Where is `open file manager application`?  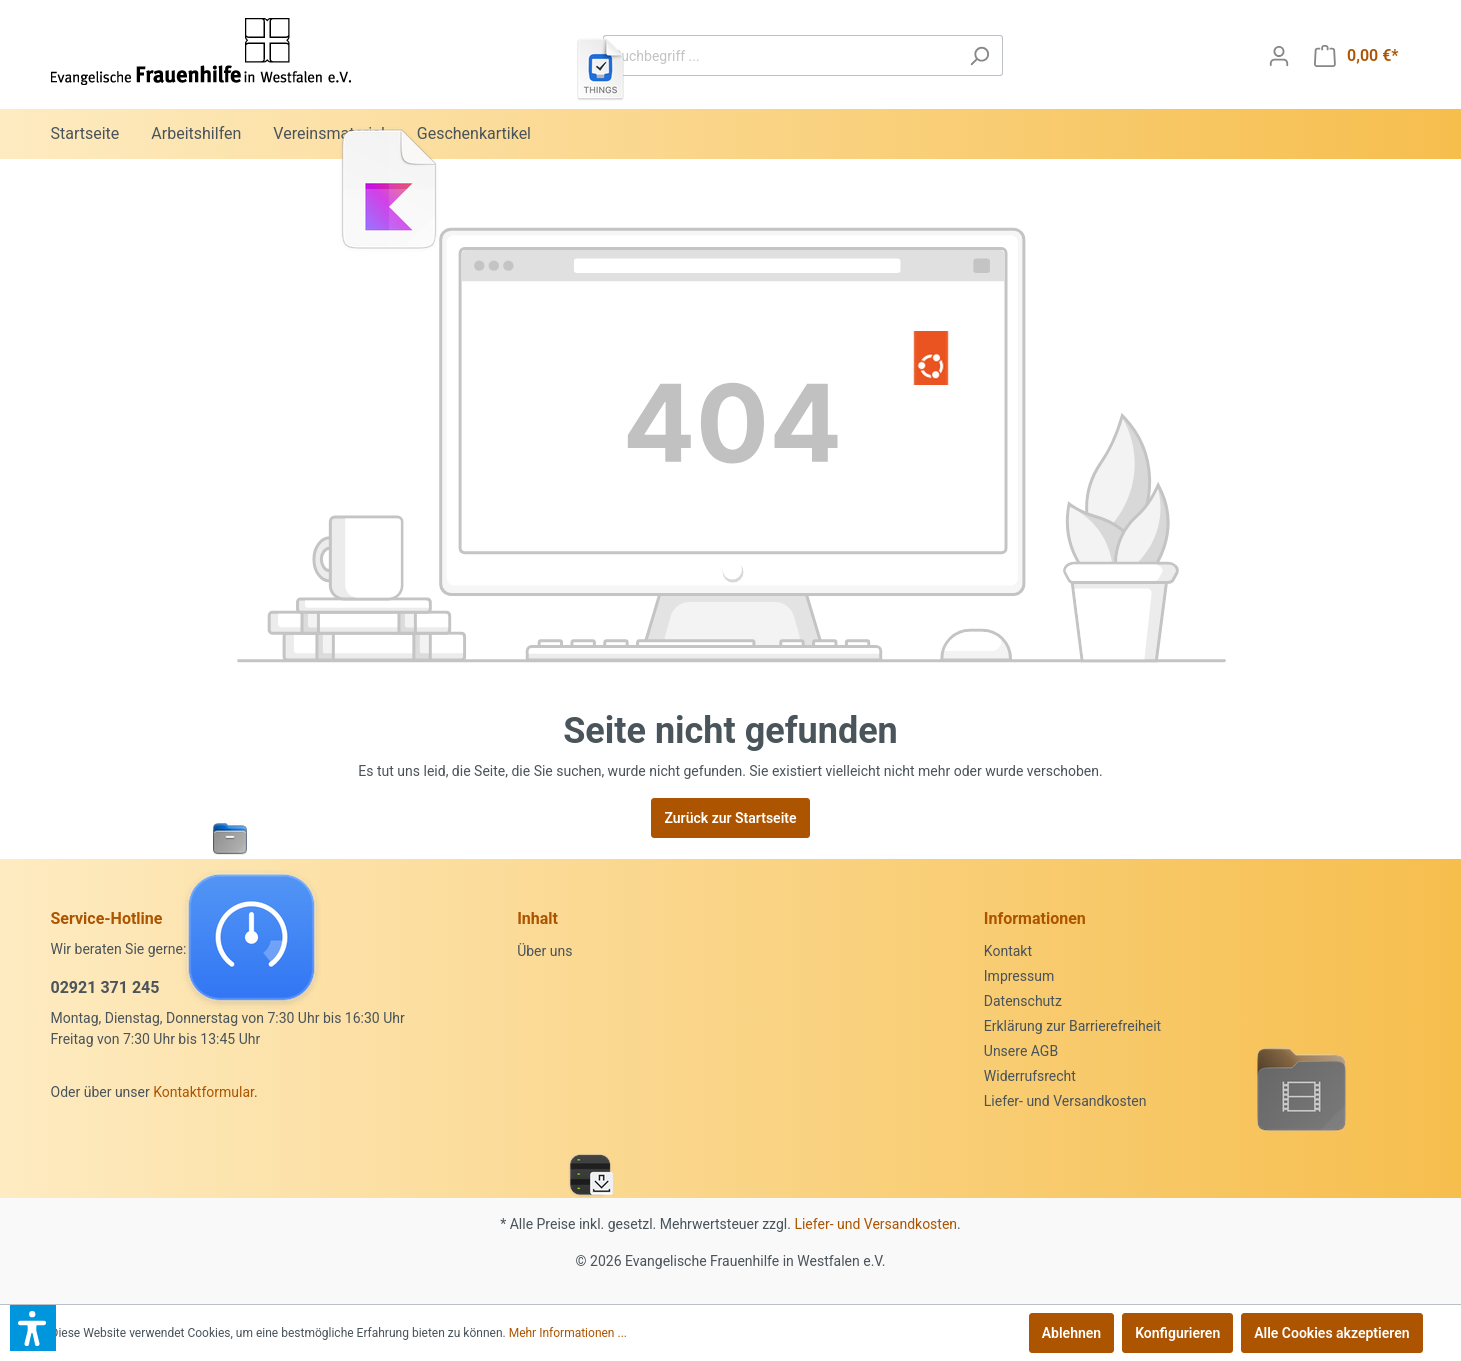
open file manager application is located at coordinates (230, 838).